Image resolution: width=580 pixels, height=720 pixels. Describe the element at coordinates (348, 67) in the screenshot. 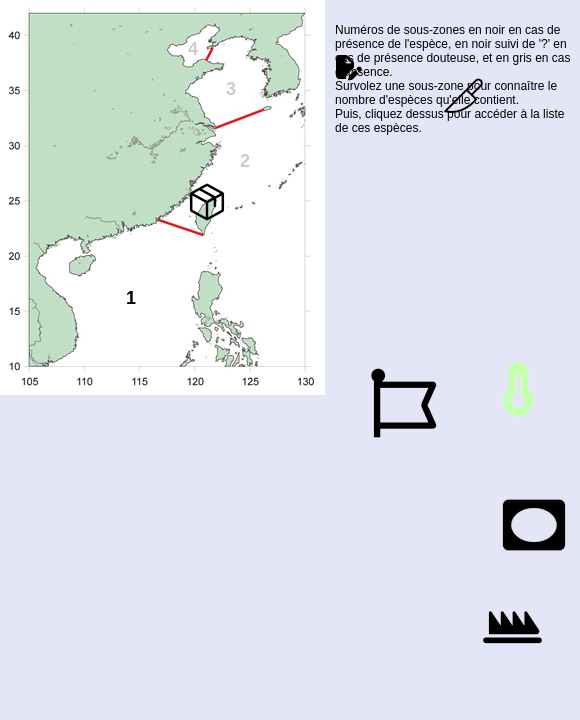

I see `edit this document` at that location.